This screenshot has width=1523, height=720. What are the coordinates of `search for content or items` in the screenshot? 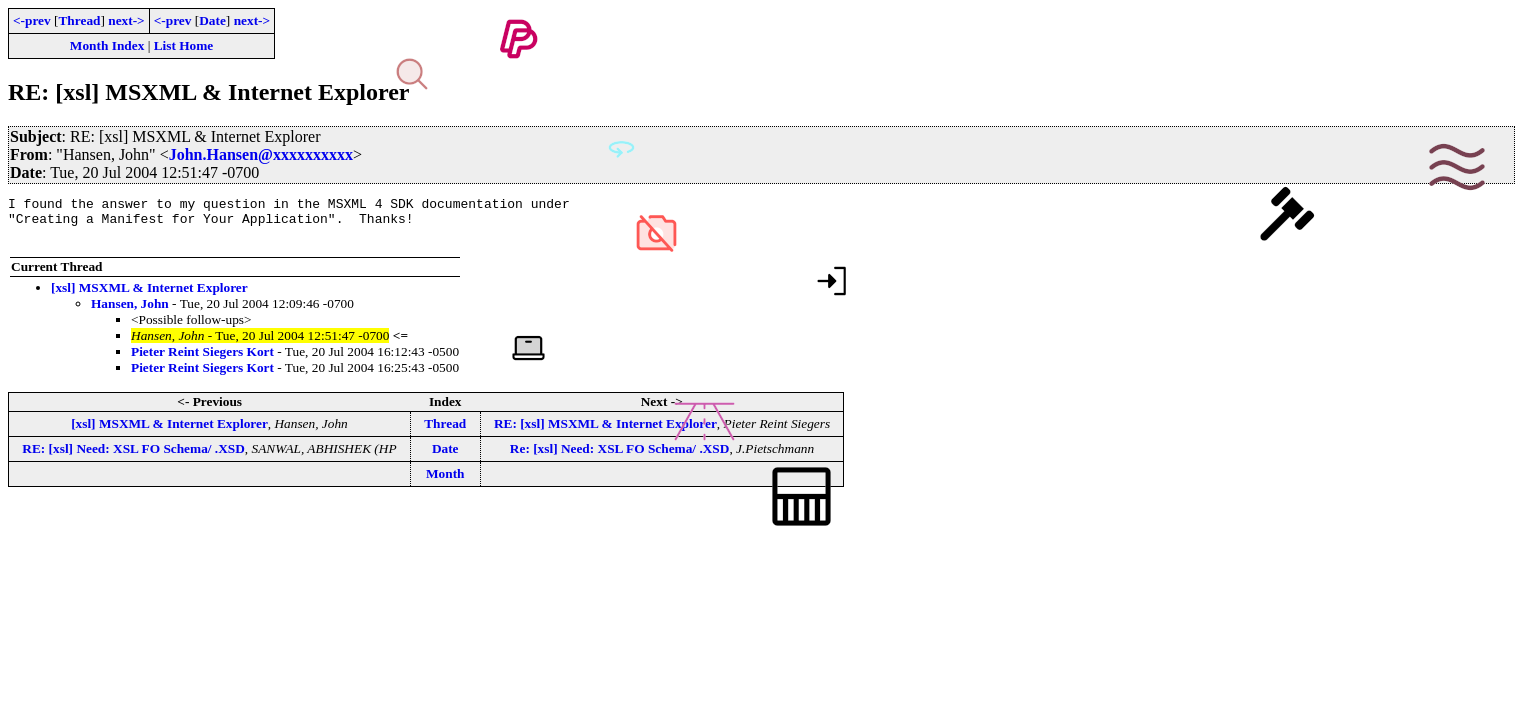 It's located at (412, 74).